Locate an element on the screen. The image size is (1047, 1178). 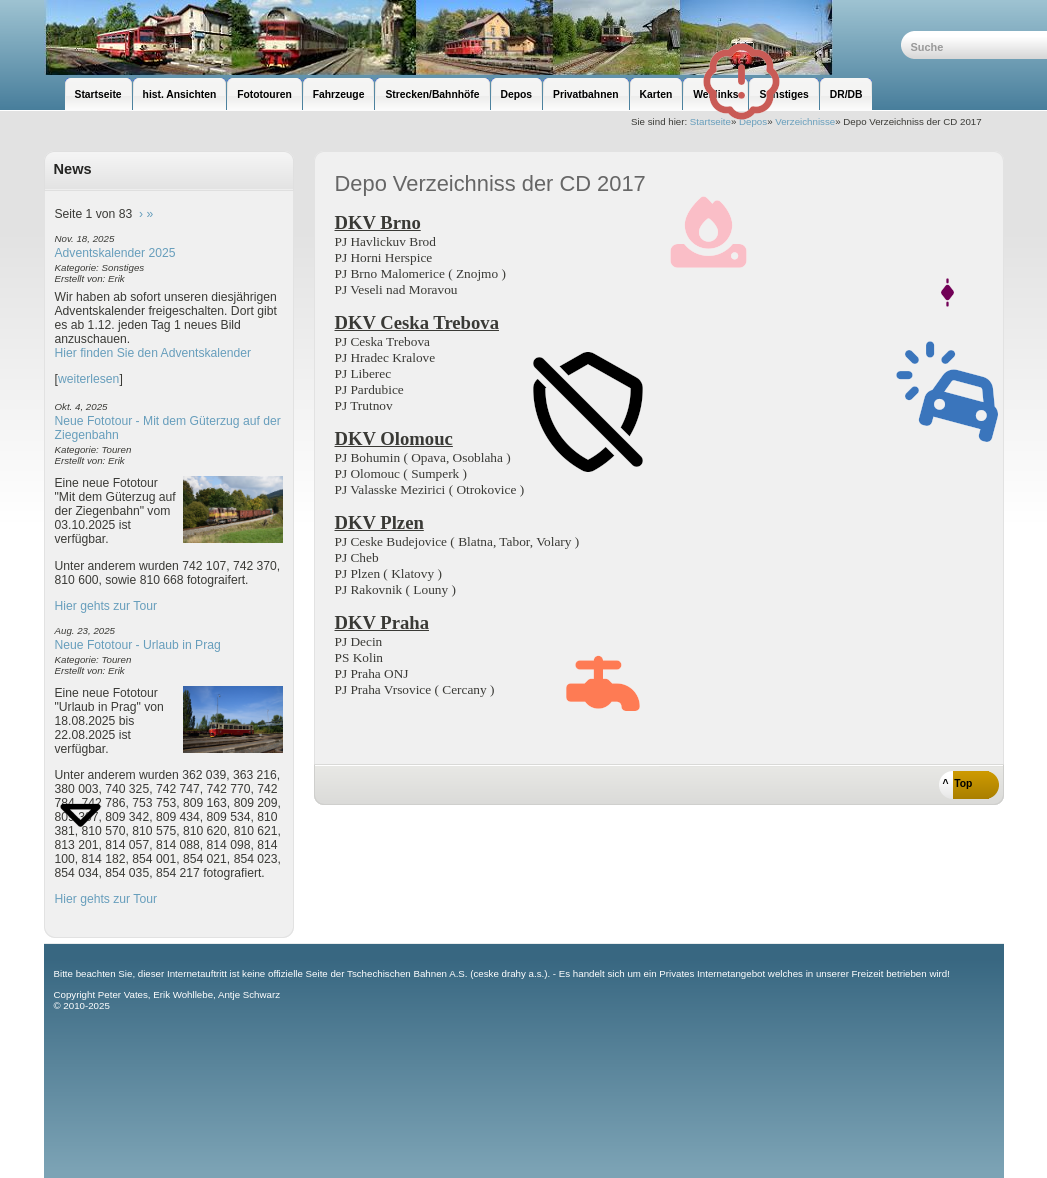
align keyframe to vertical center is located at coordinates (947, 292).